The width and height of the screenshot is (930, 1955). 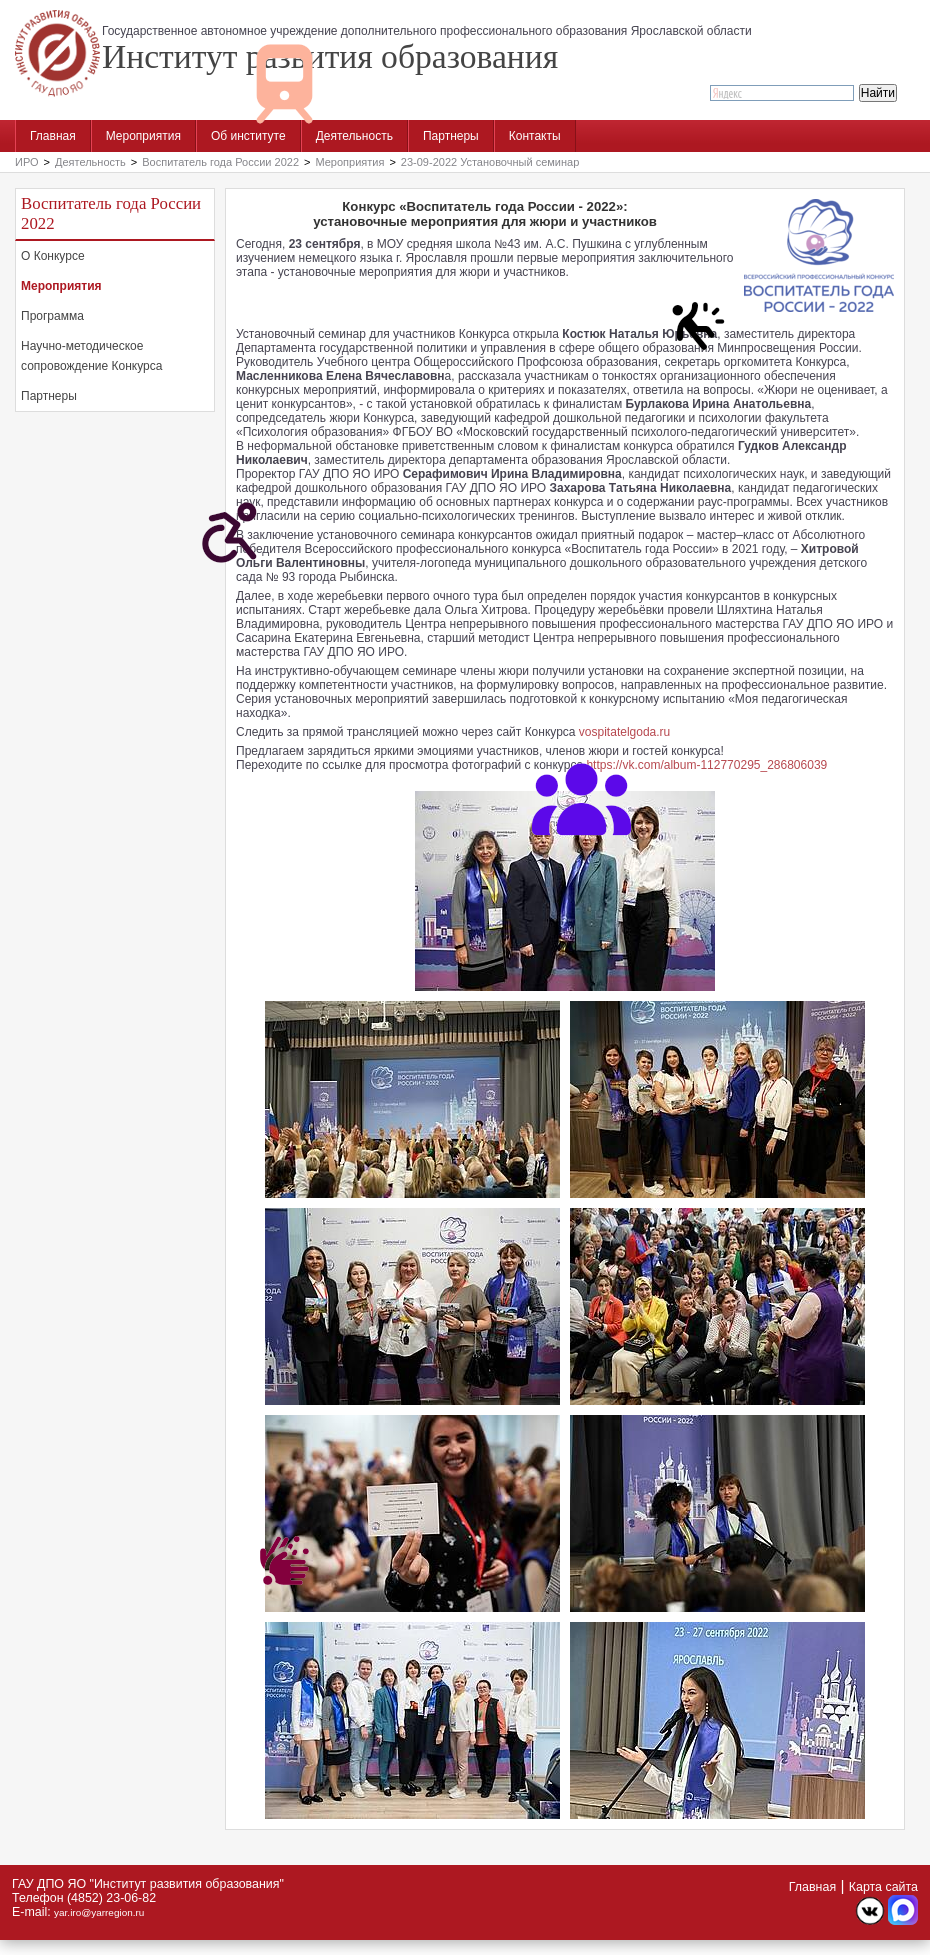 What do you see at coordinates (698, 326) in the screenshot?
I see `indicates a slip, trip, or fall hazard warning` at bounding box center [698, 326].